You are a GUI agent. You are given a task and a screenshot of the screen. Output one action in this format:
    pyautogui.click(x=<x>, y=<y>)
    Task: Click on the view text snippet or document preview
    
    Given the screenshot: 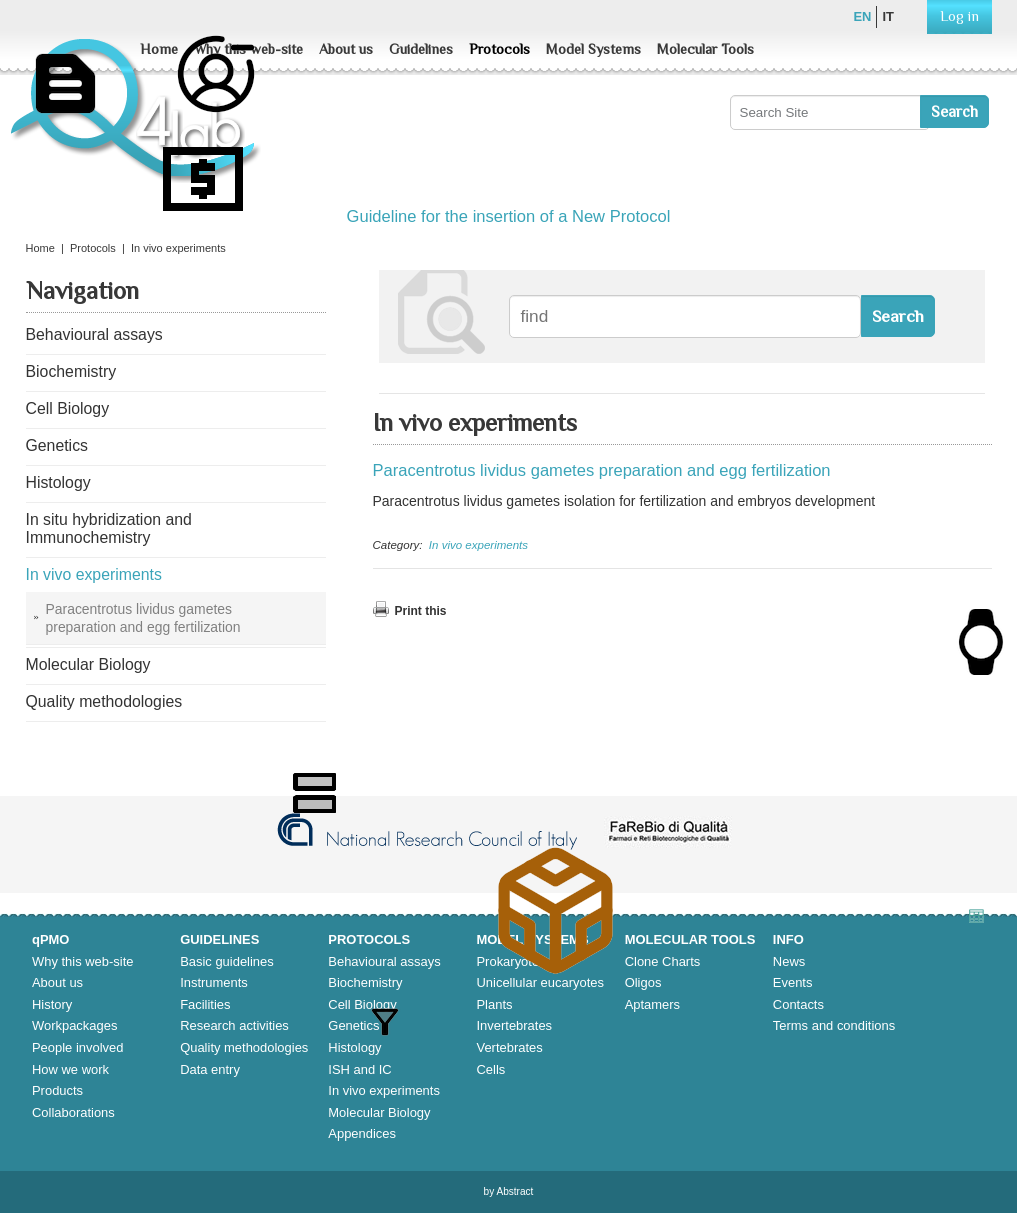 What is the action you would take?
    pyautogui.click(x=65, y=83)
    